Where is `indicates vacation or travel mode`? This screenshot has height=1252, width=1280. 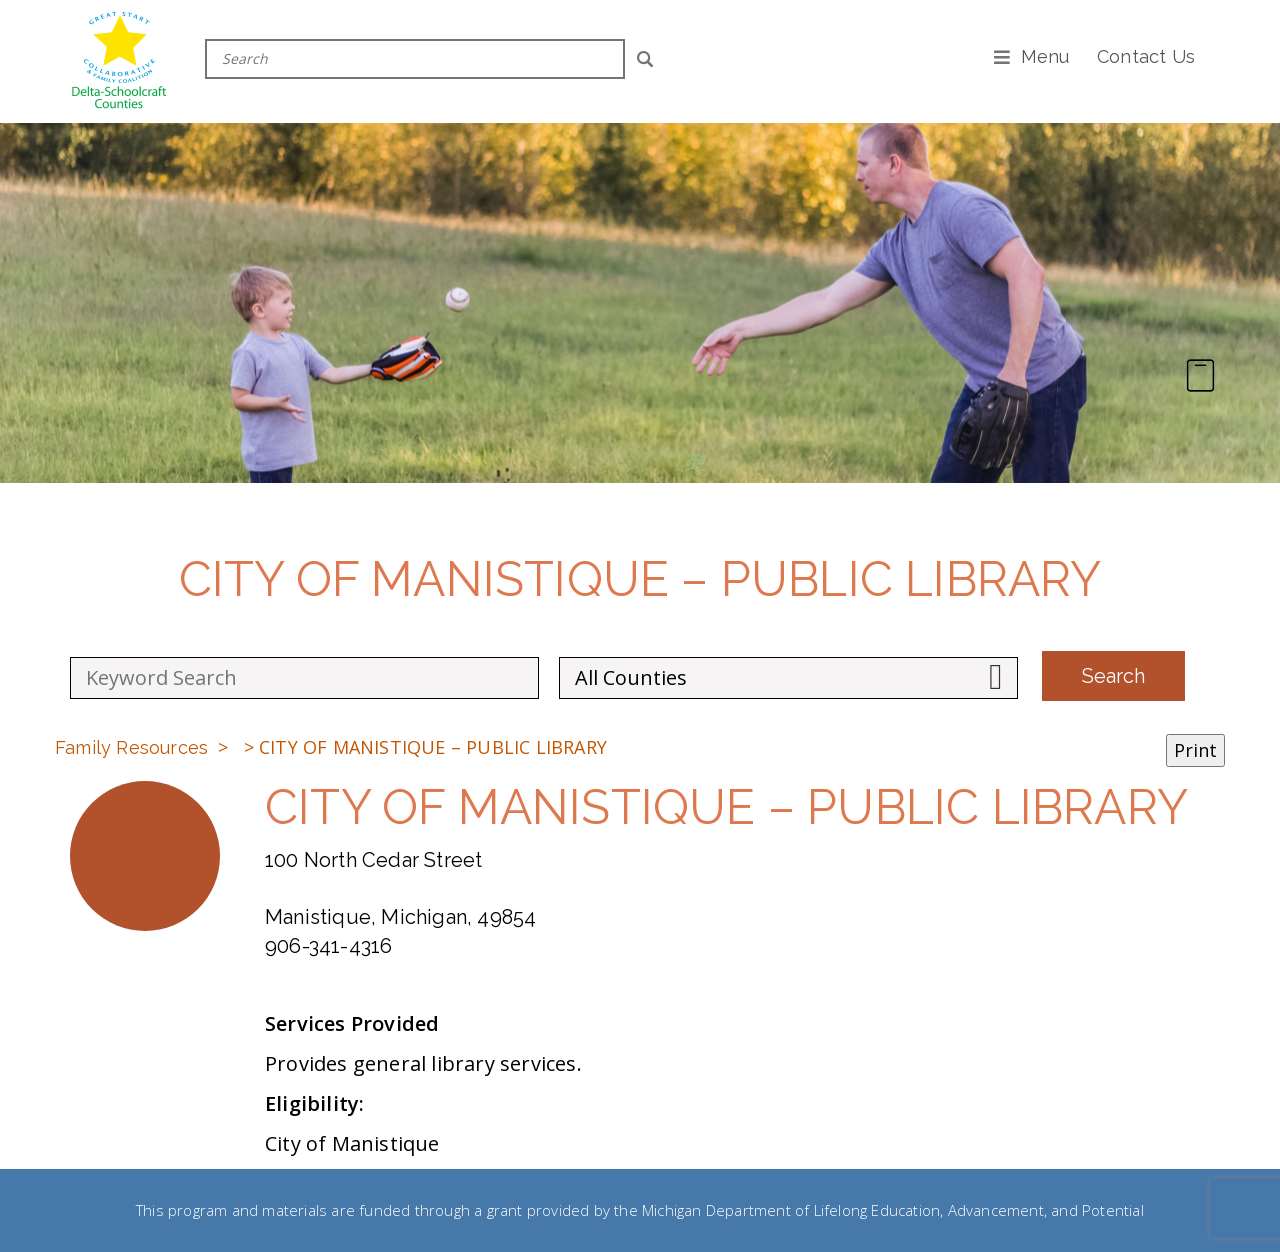
indicates vacation or travel mode is located at coordinates (694, 462).